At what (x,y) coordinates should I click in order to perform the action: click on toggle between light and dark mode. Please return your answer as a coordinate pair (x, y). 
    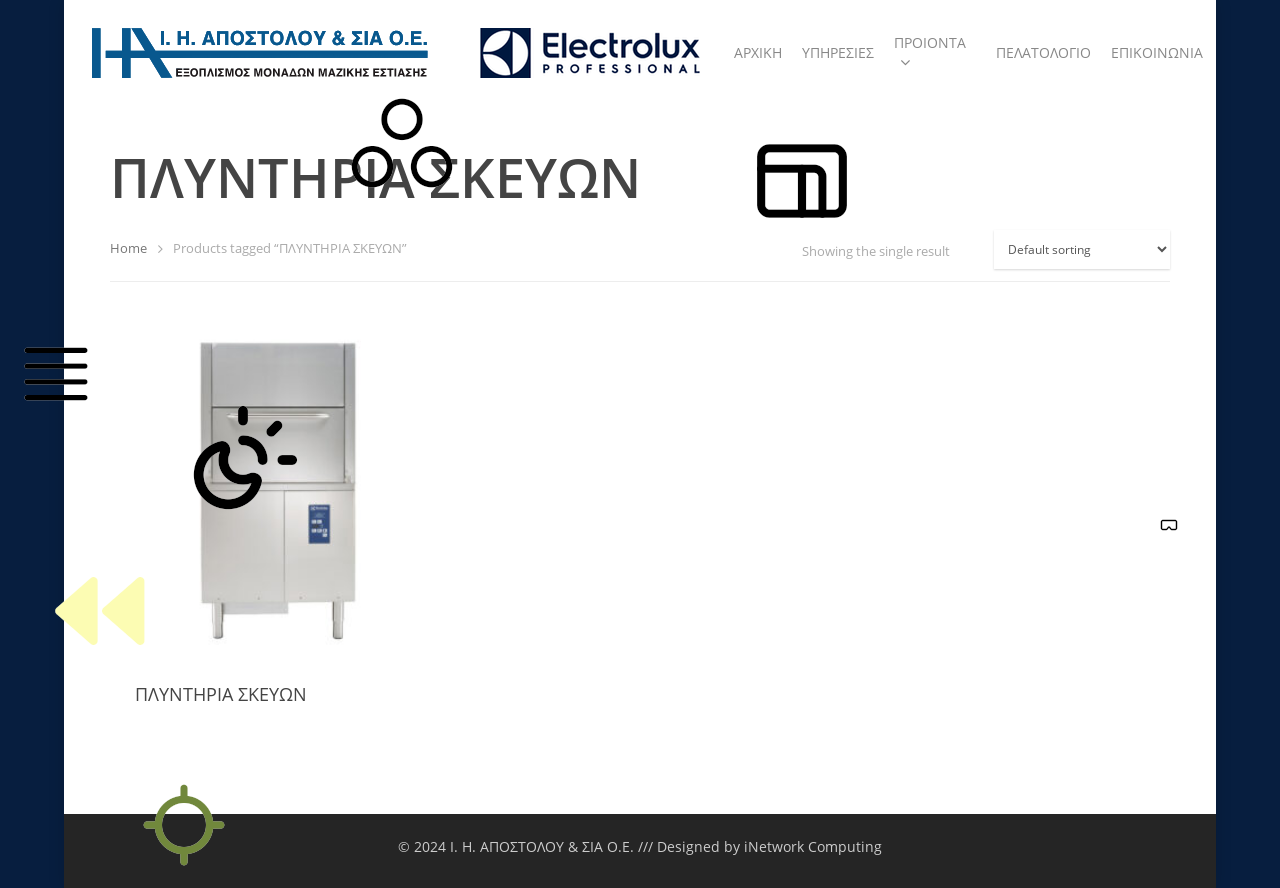
    Looking at the image, I should click on (243, 460).